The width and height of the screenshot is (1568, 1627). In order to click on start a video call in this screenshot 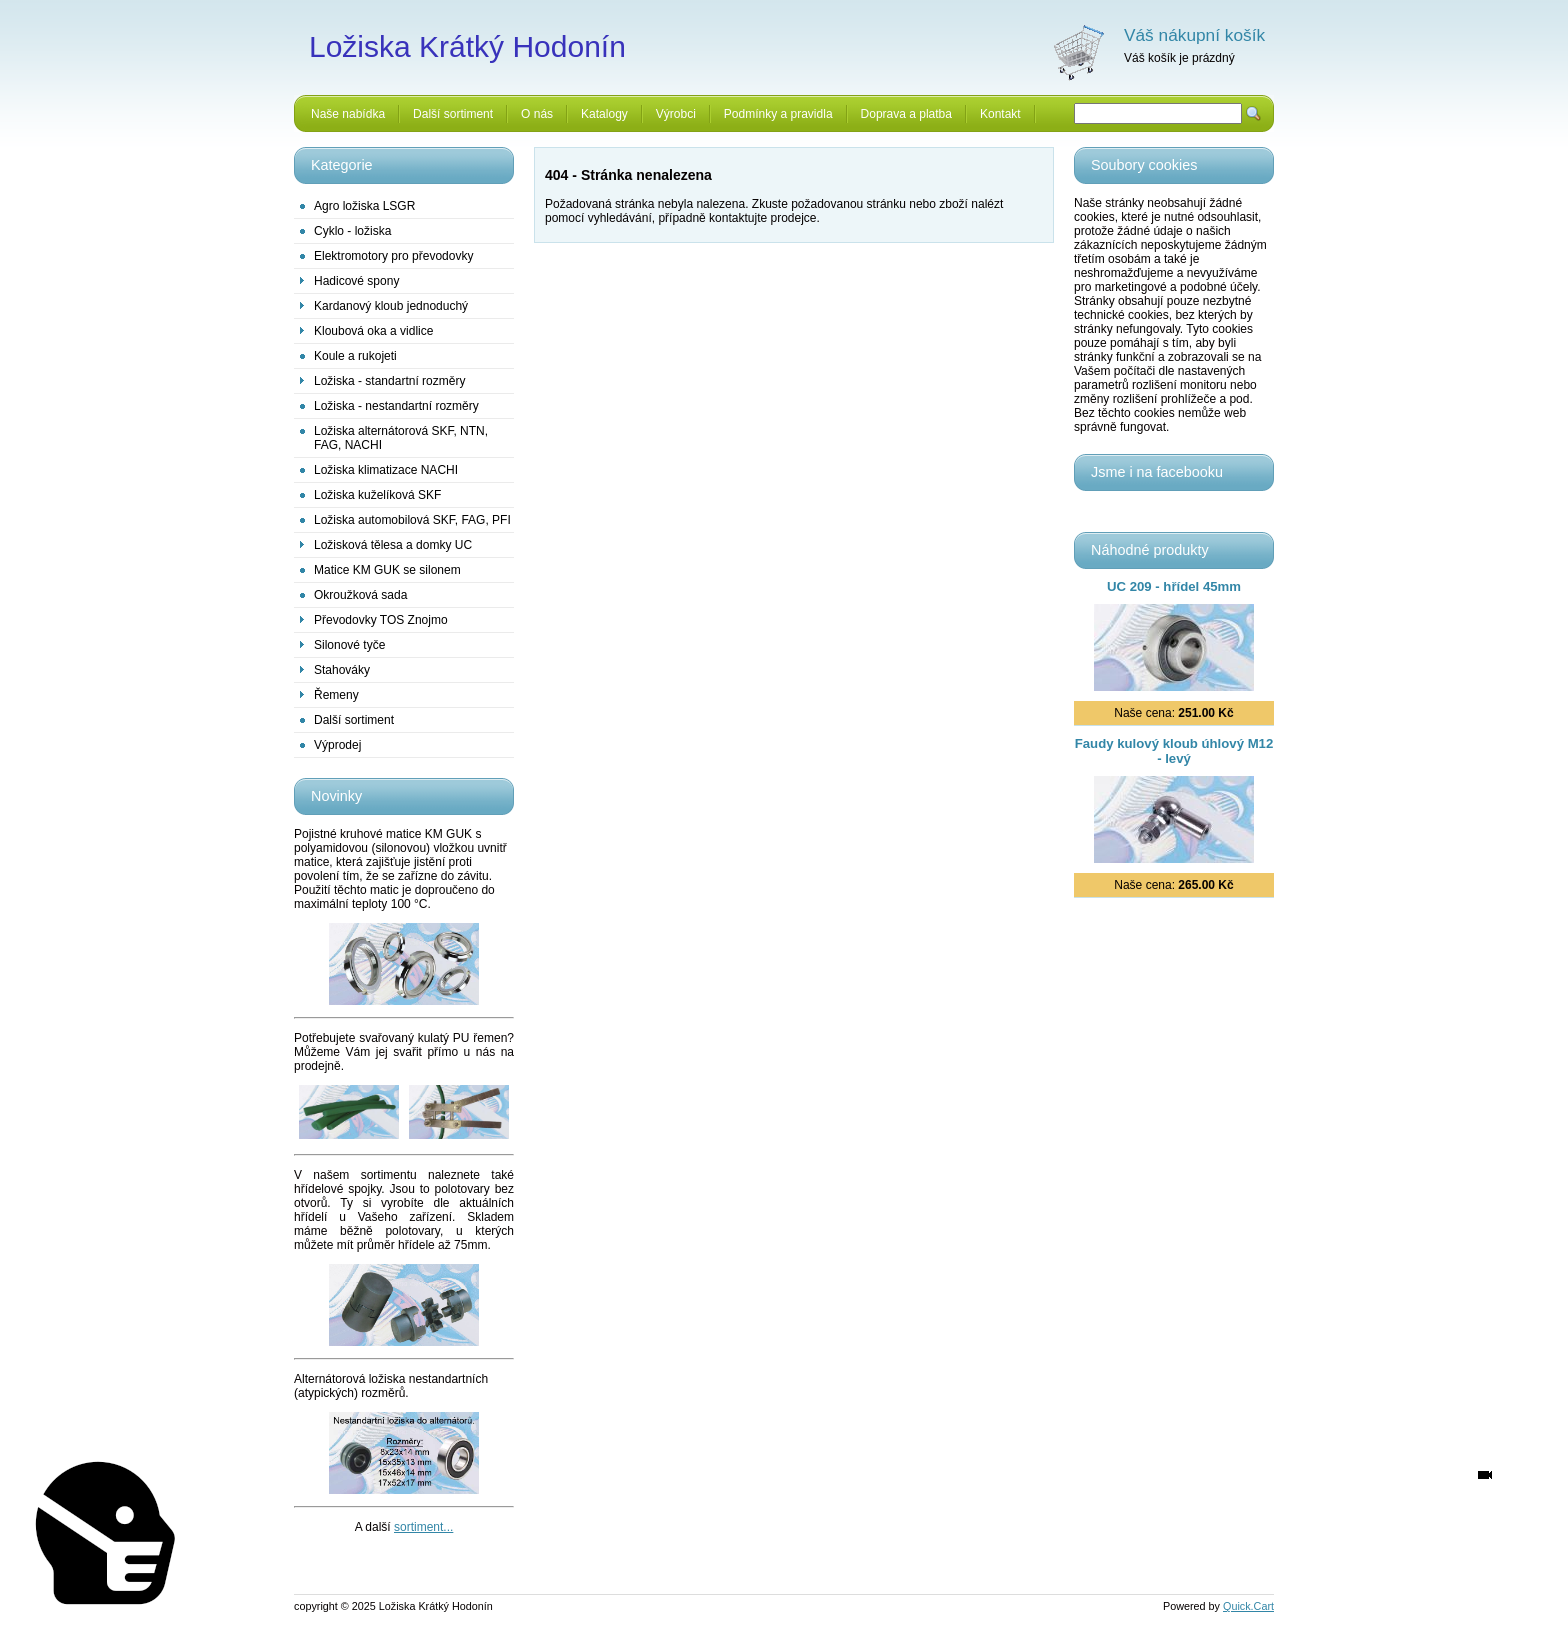, I will do `click(1485, 1475)`.